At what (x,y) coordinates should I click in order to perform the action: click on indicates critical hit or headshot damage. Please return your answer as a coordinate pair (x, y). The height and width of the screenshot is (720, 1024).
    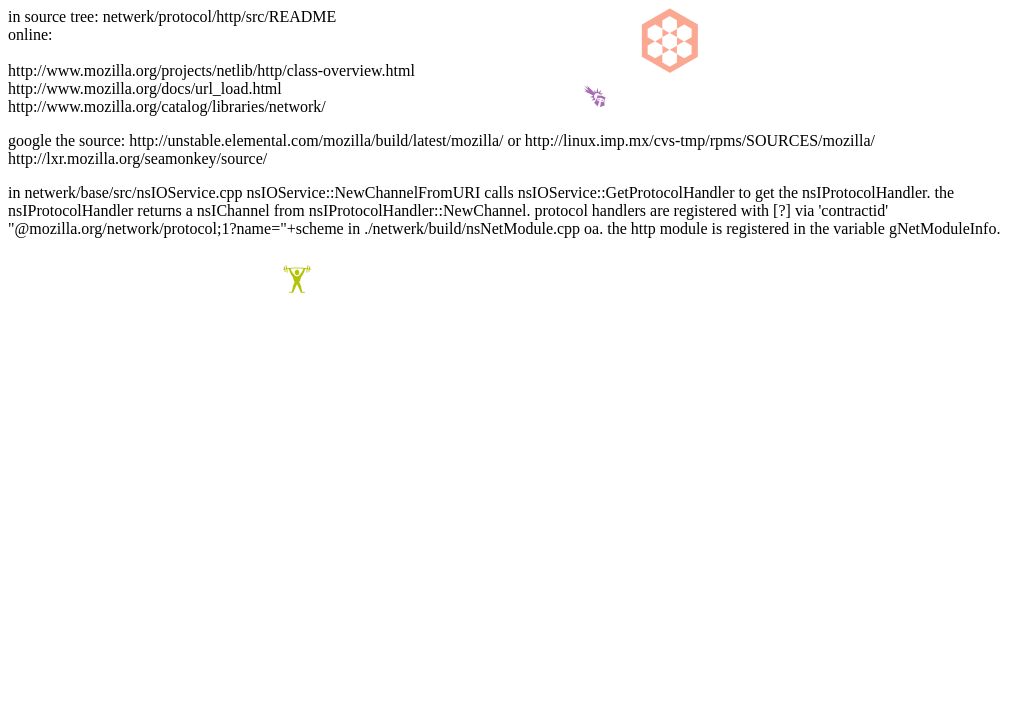
    Looking at the image, I should click on (595, 96).